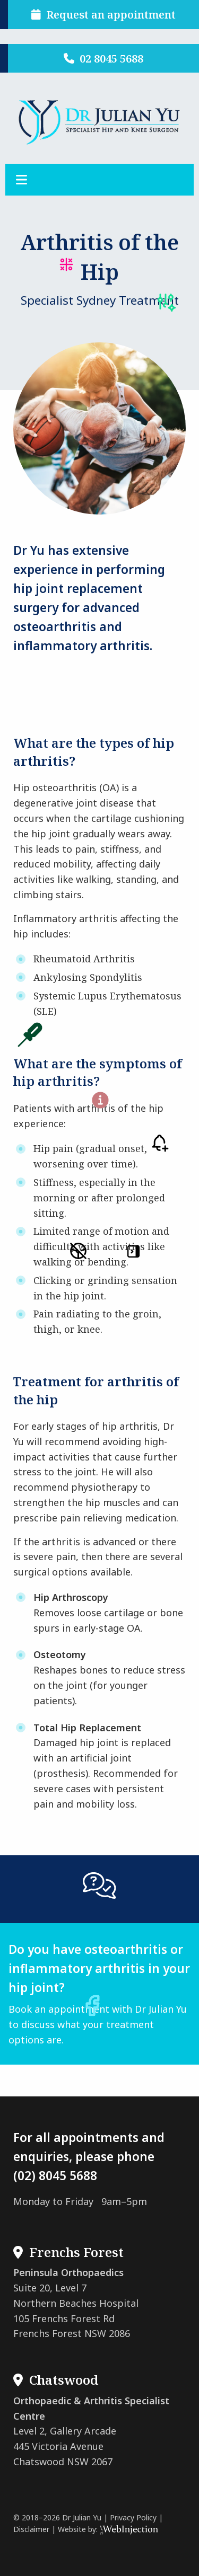  Describe the element at coordinates (159, 1143) in the screenshot. I see `add a new notification or alert` at that location.